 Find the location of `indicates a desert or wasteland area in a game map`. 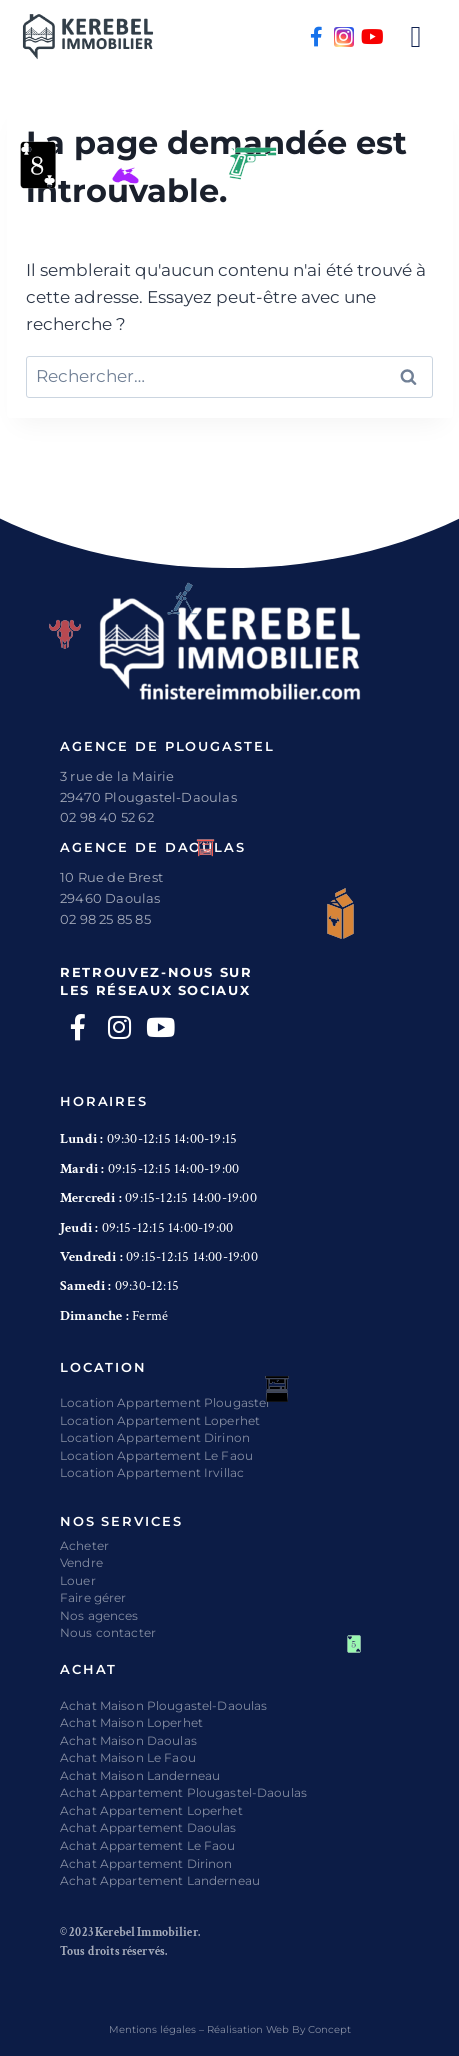

indicates a desert or wasteland area in a game map is located at coordinates (65, 633).